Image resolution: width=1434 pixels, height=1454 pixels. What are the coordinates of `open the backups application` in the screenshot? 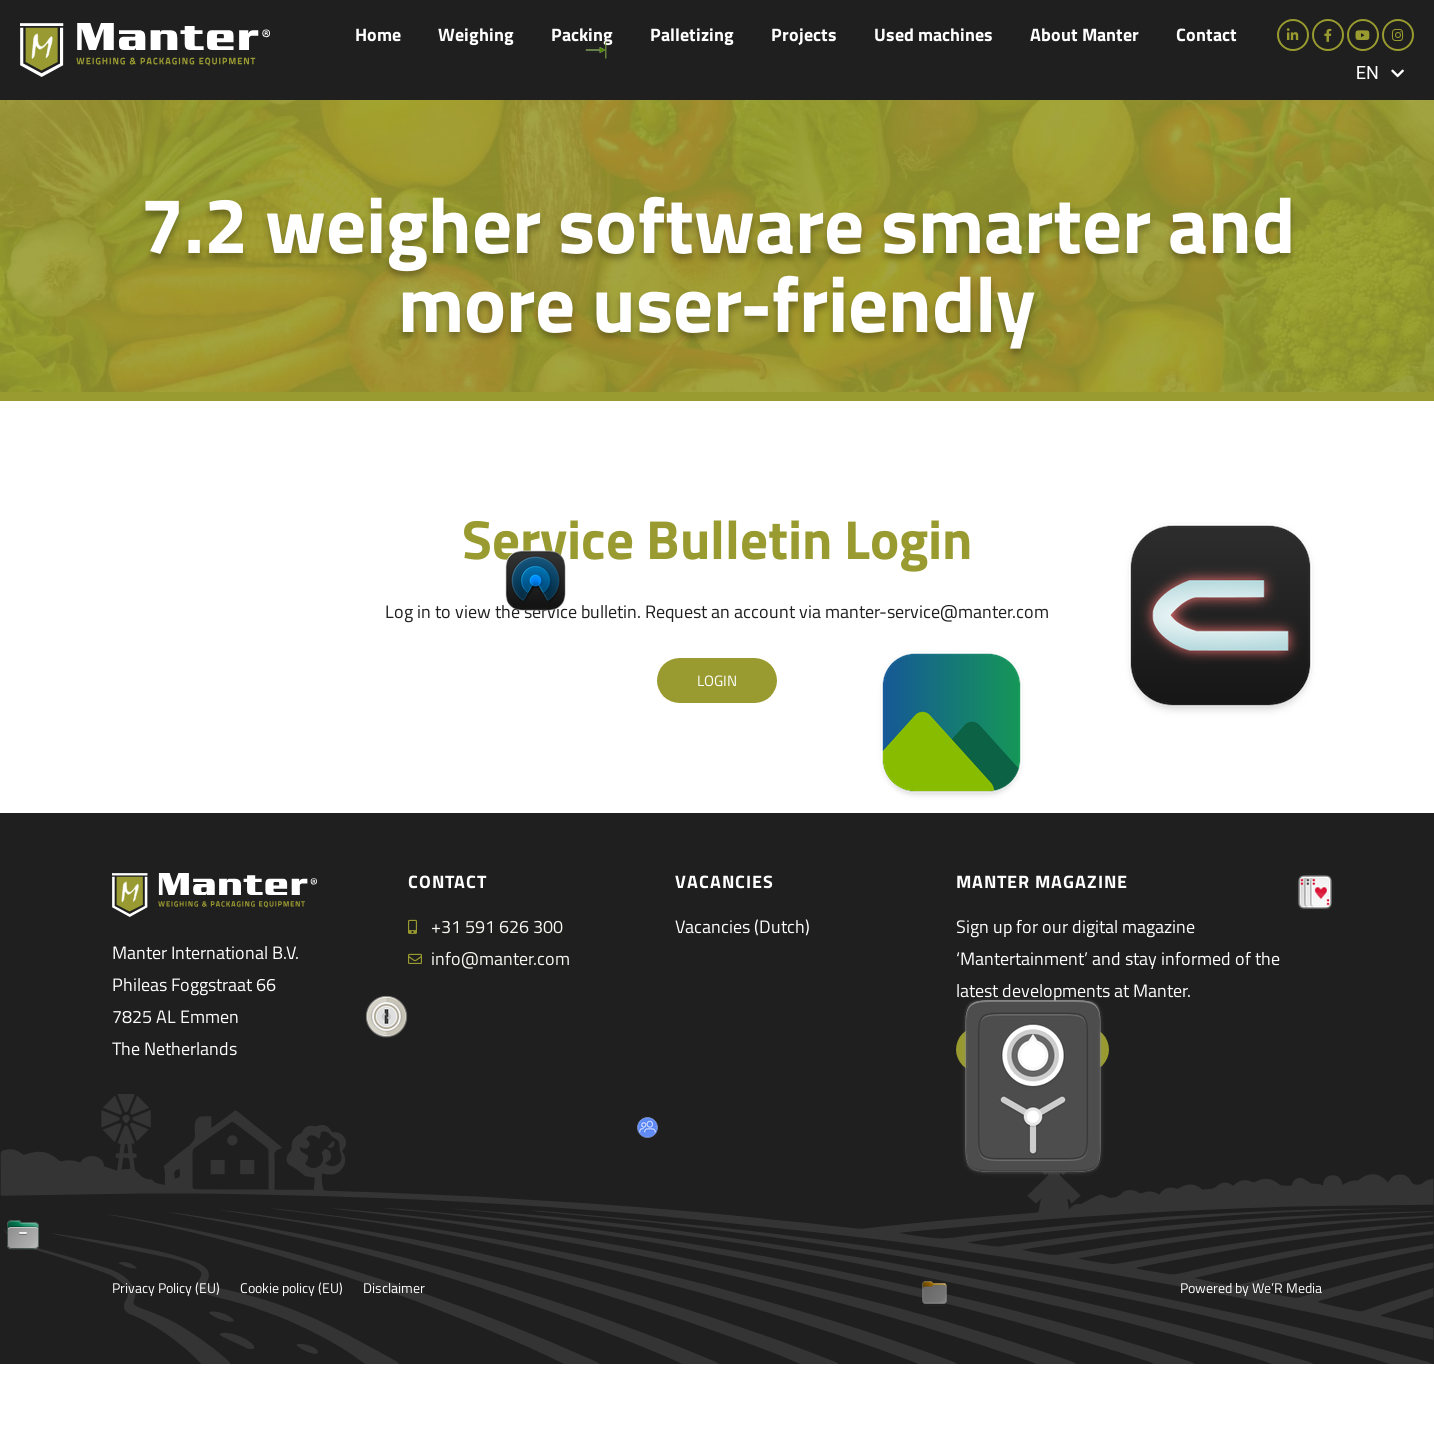 It's located at (1033, 1086).